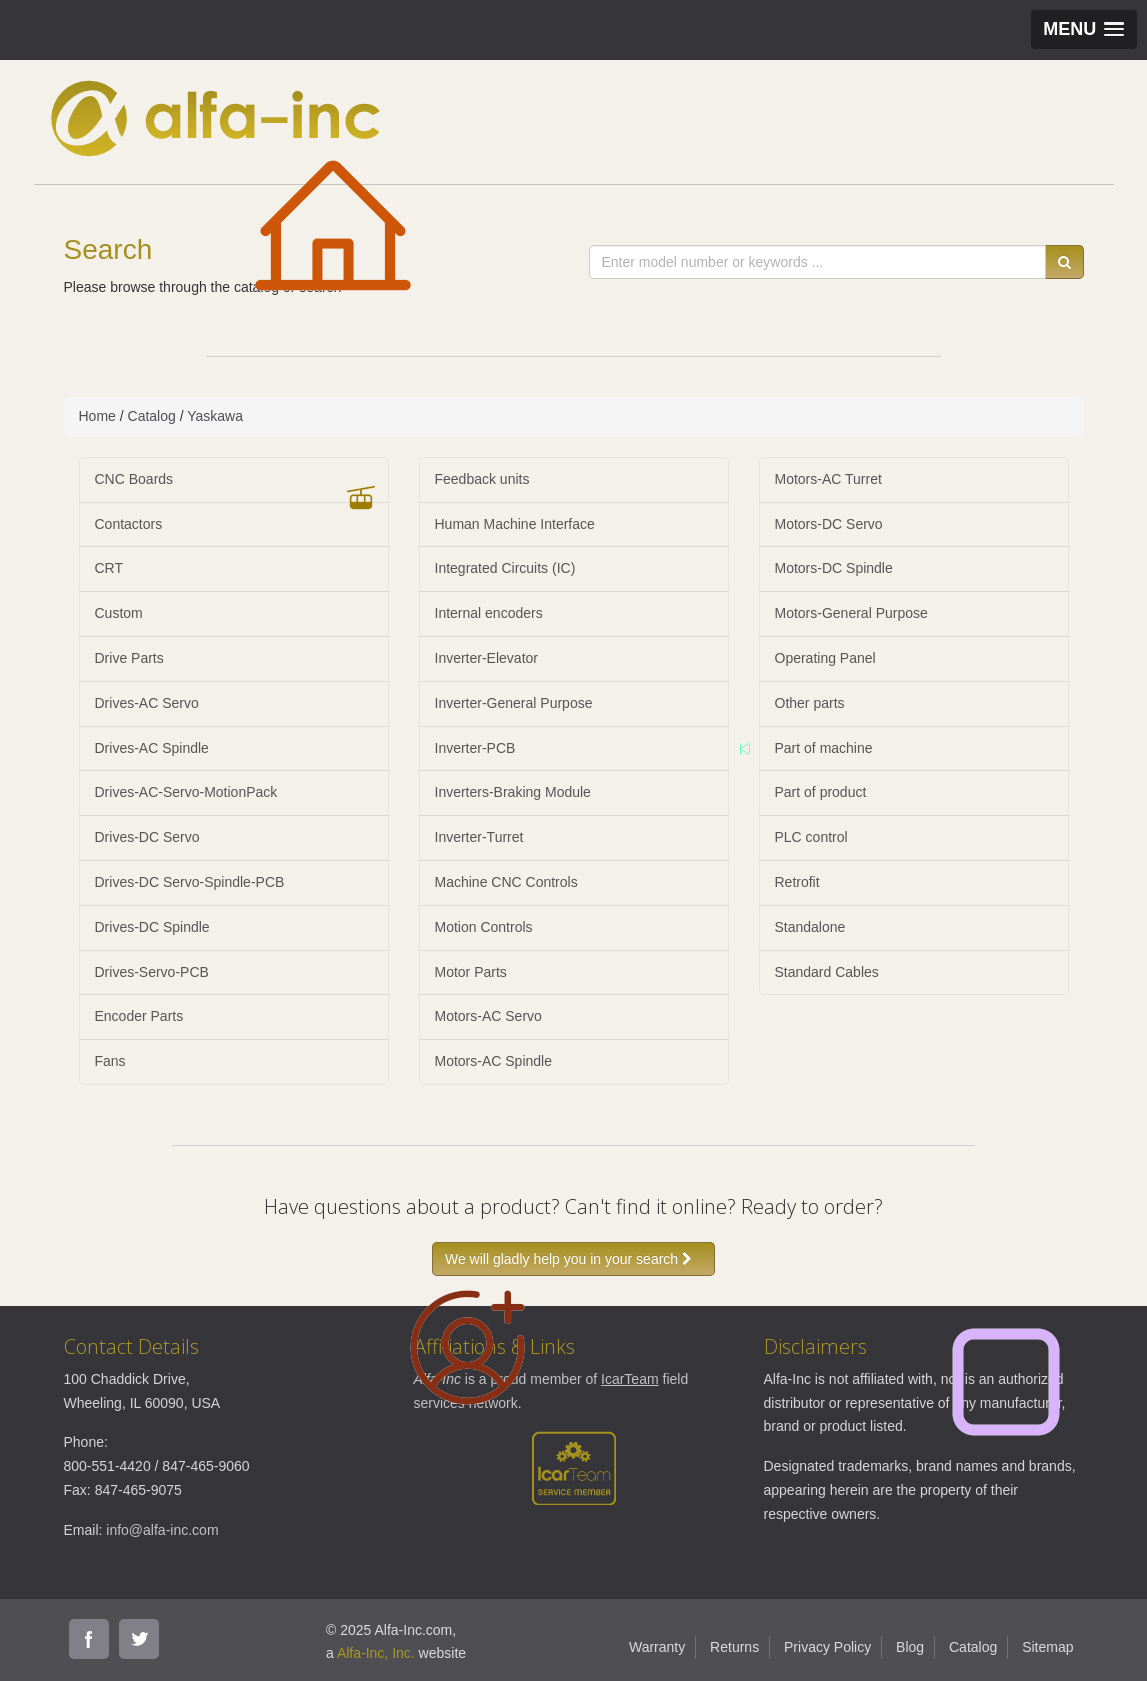  I want to click on skip to previous track, so click(745, 749).